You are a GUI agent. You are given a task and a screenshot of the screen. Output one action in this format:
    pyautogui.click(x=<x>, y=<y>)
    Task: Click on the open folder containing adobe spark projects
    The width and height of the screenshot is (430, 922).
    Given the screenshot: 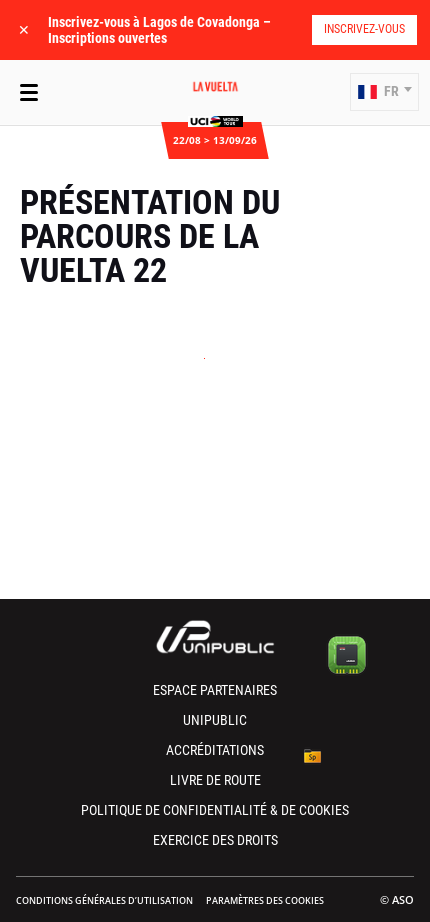 What is the action you would take?
    pyautogui.click(x=312, y=756)
    